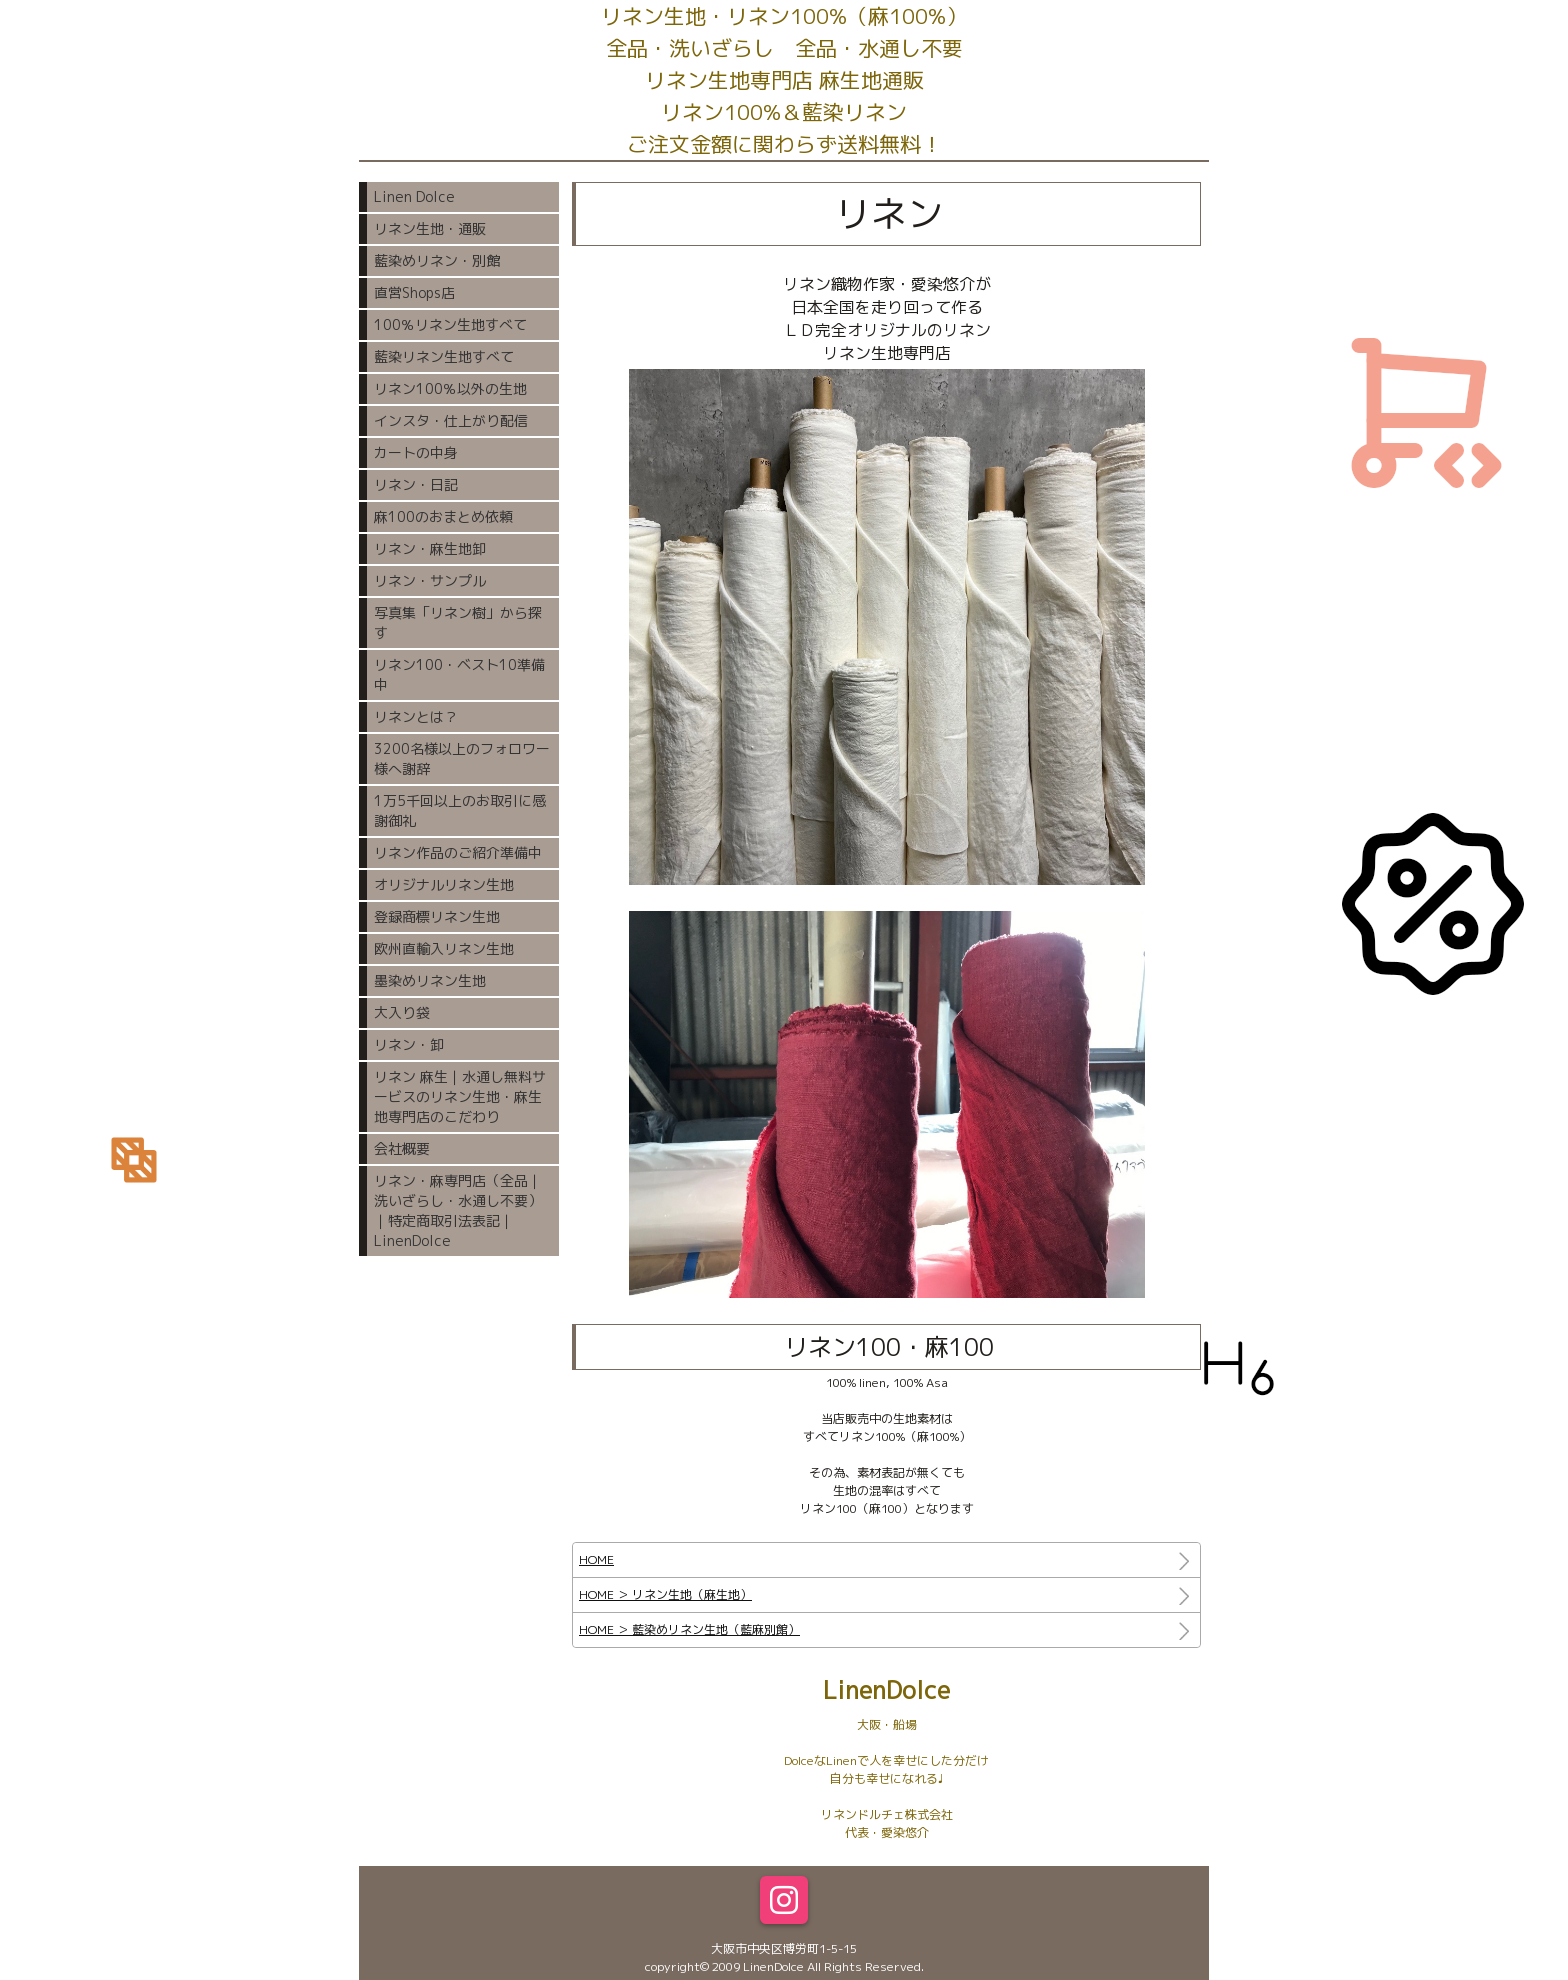 The image size is (1568, 1980). What do you see at coordinates (1433, 904) in the screenshot?
I see `view available discounts or promotions` at bounding box center [1433, 904].